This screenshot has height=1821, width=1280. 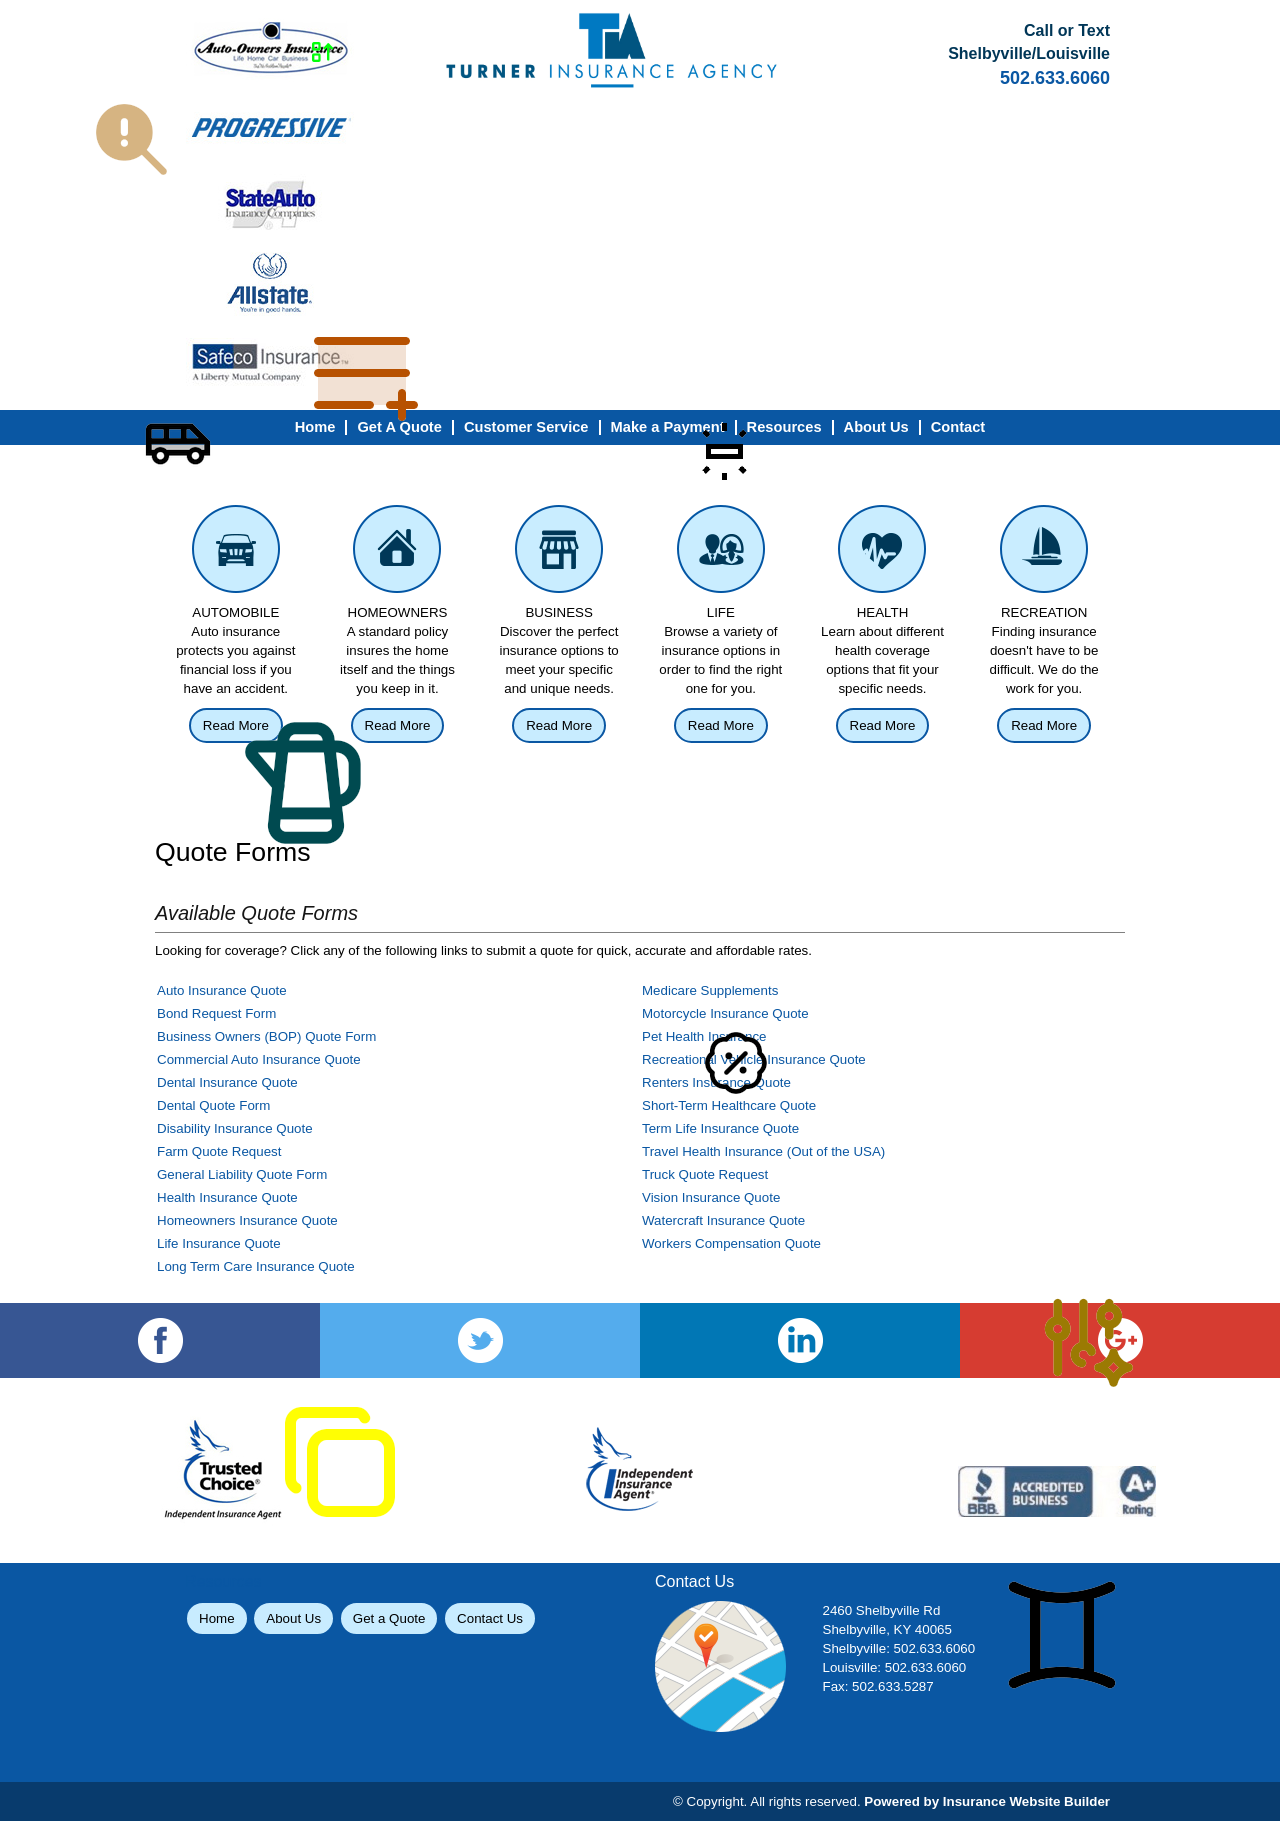 What do you see at coordinates (1062, 1635) in the screenshot?
I see `gemini zodiac sign symbol` at bounding box center [1062, 1635].